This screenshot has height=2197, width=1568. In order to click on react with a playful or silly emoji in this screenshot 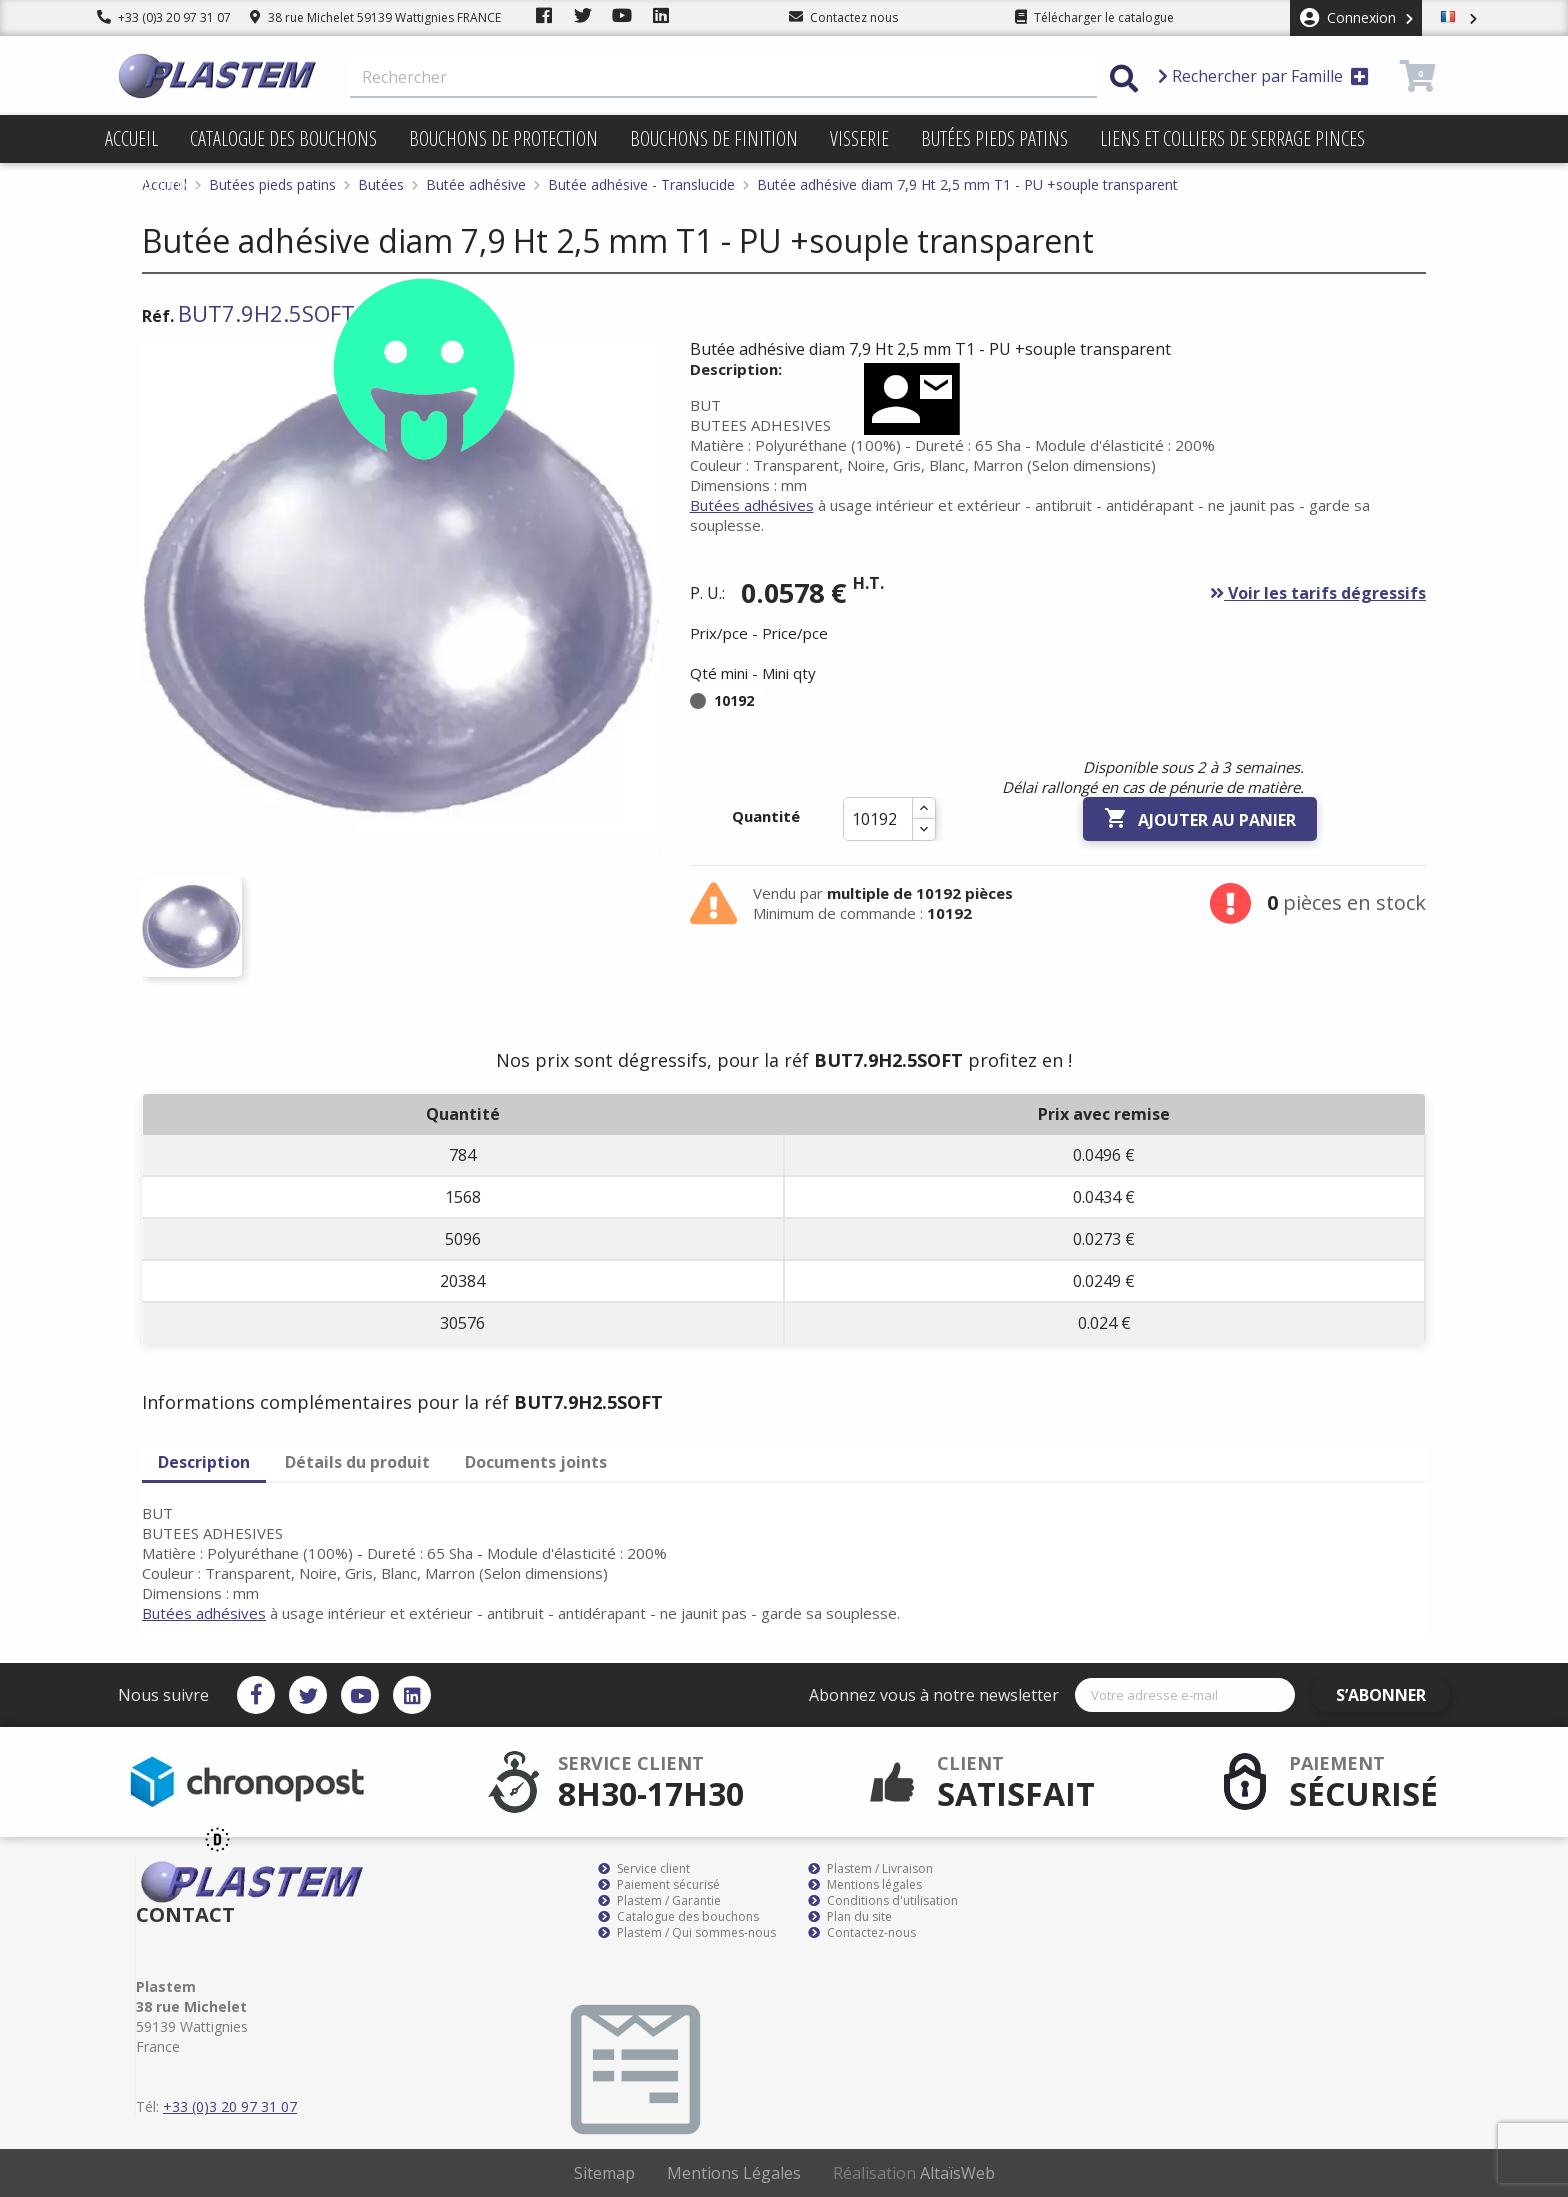, I will do `click(424, 369)`.